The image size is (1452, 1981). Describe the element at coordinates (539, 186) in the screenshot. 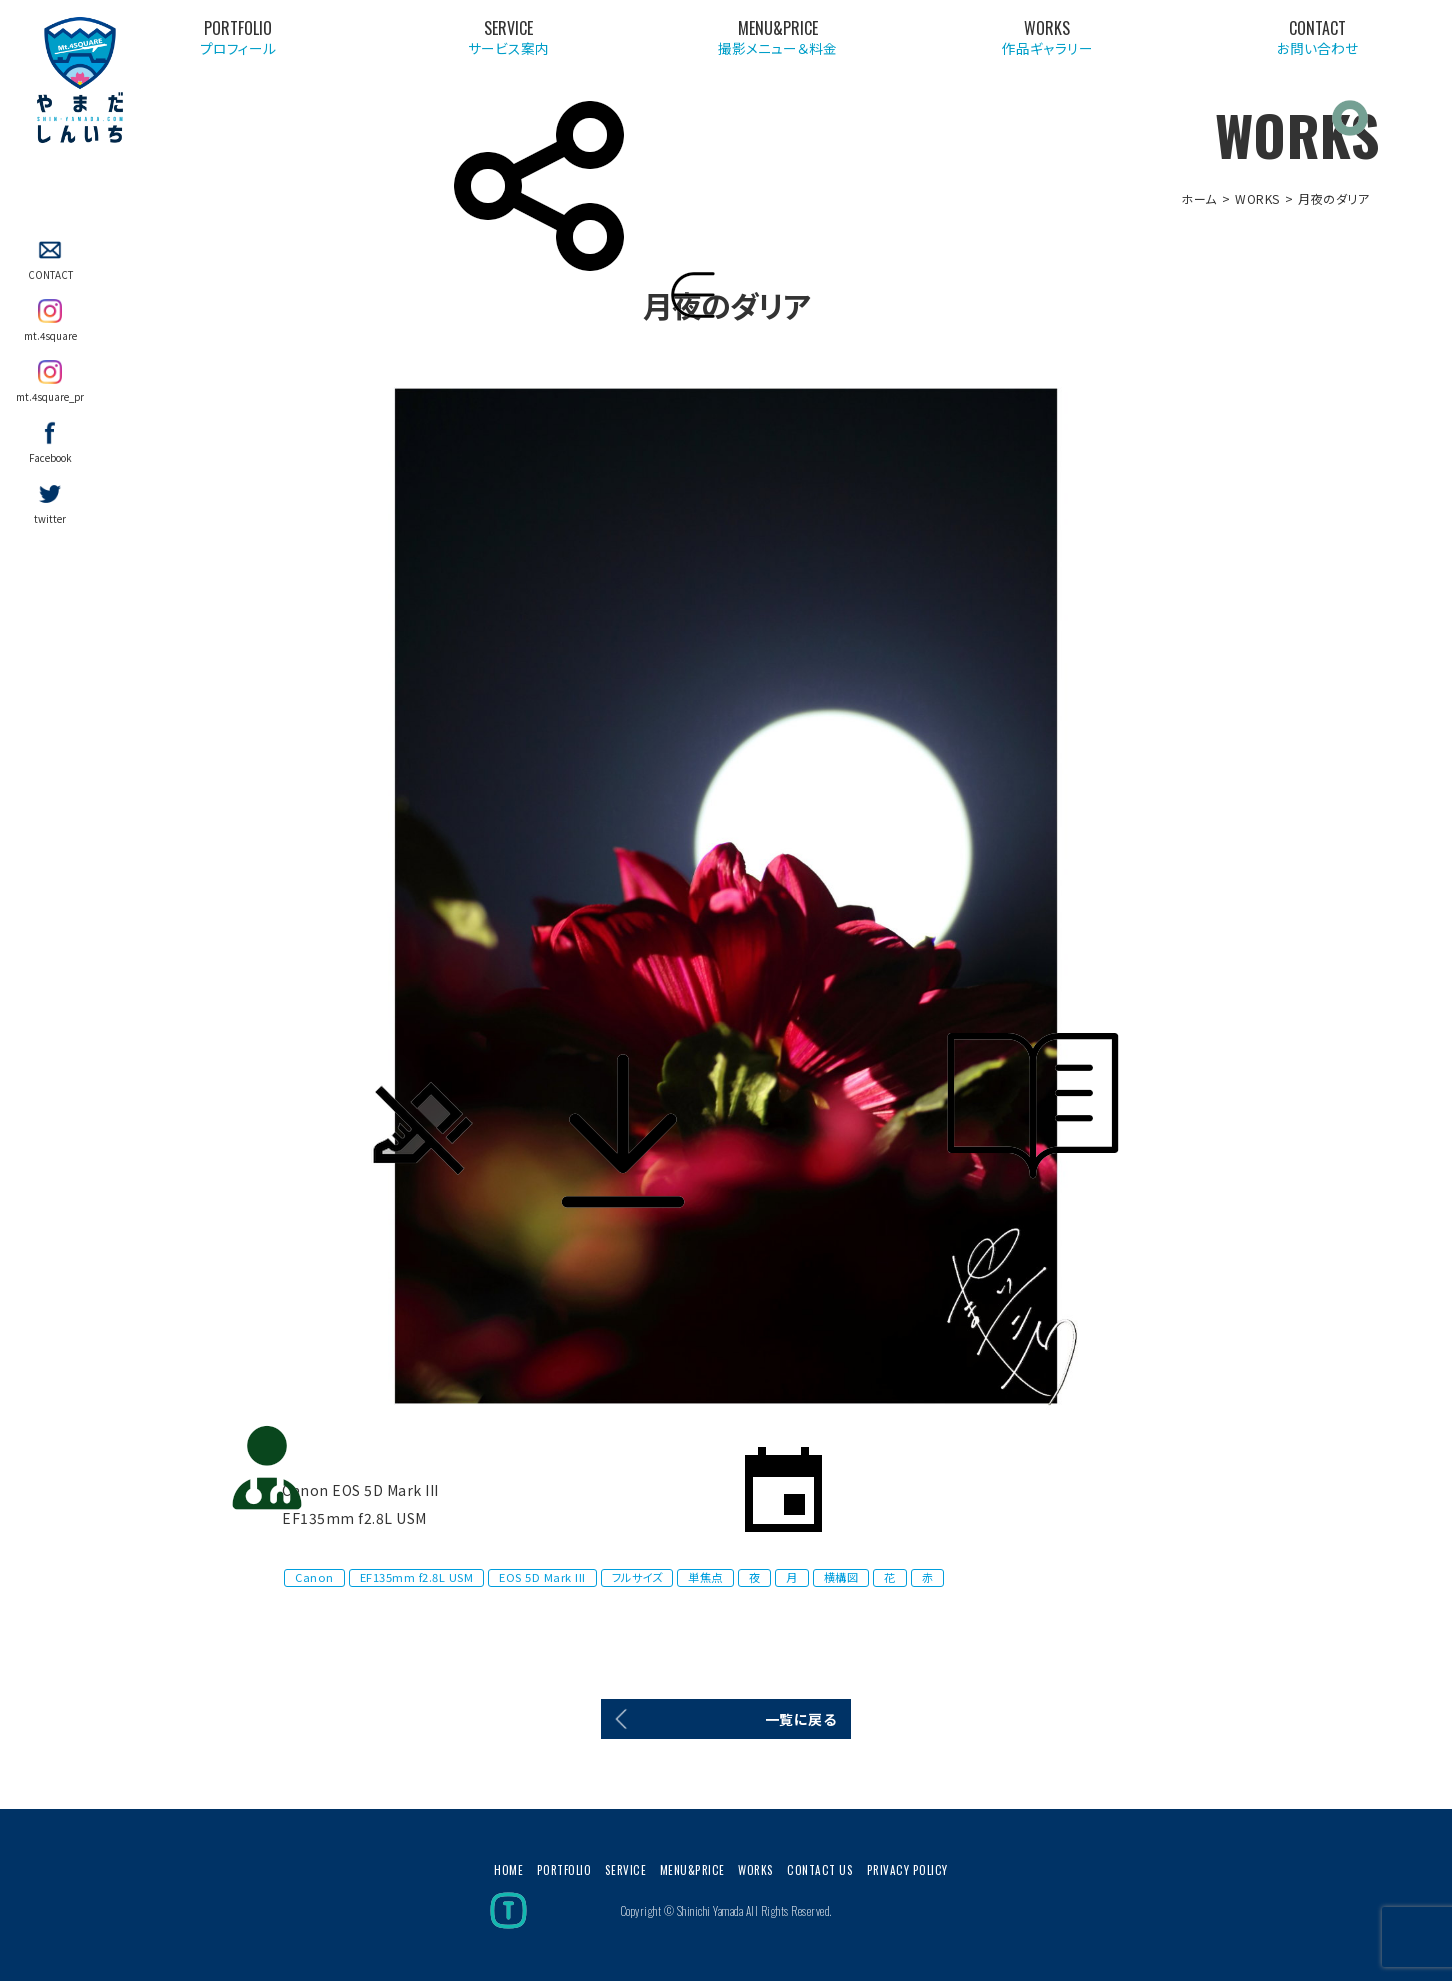

I see `share content with others` at that location.